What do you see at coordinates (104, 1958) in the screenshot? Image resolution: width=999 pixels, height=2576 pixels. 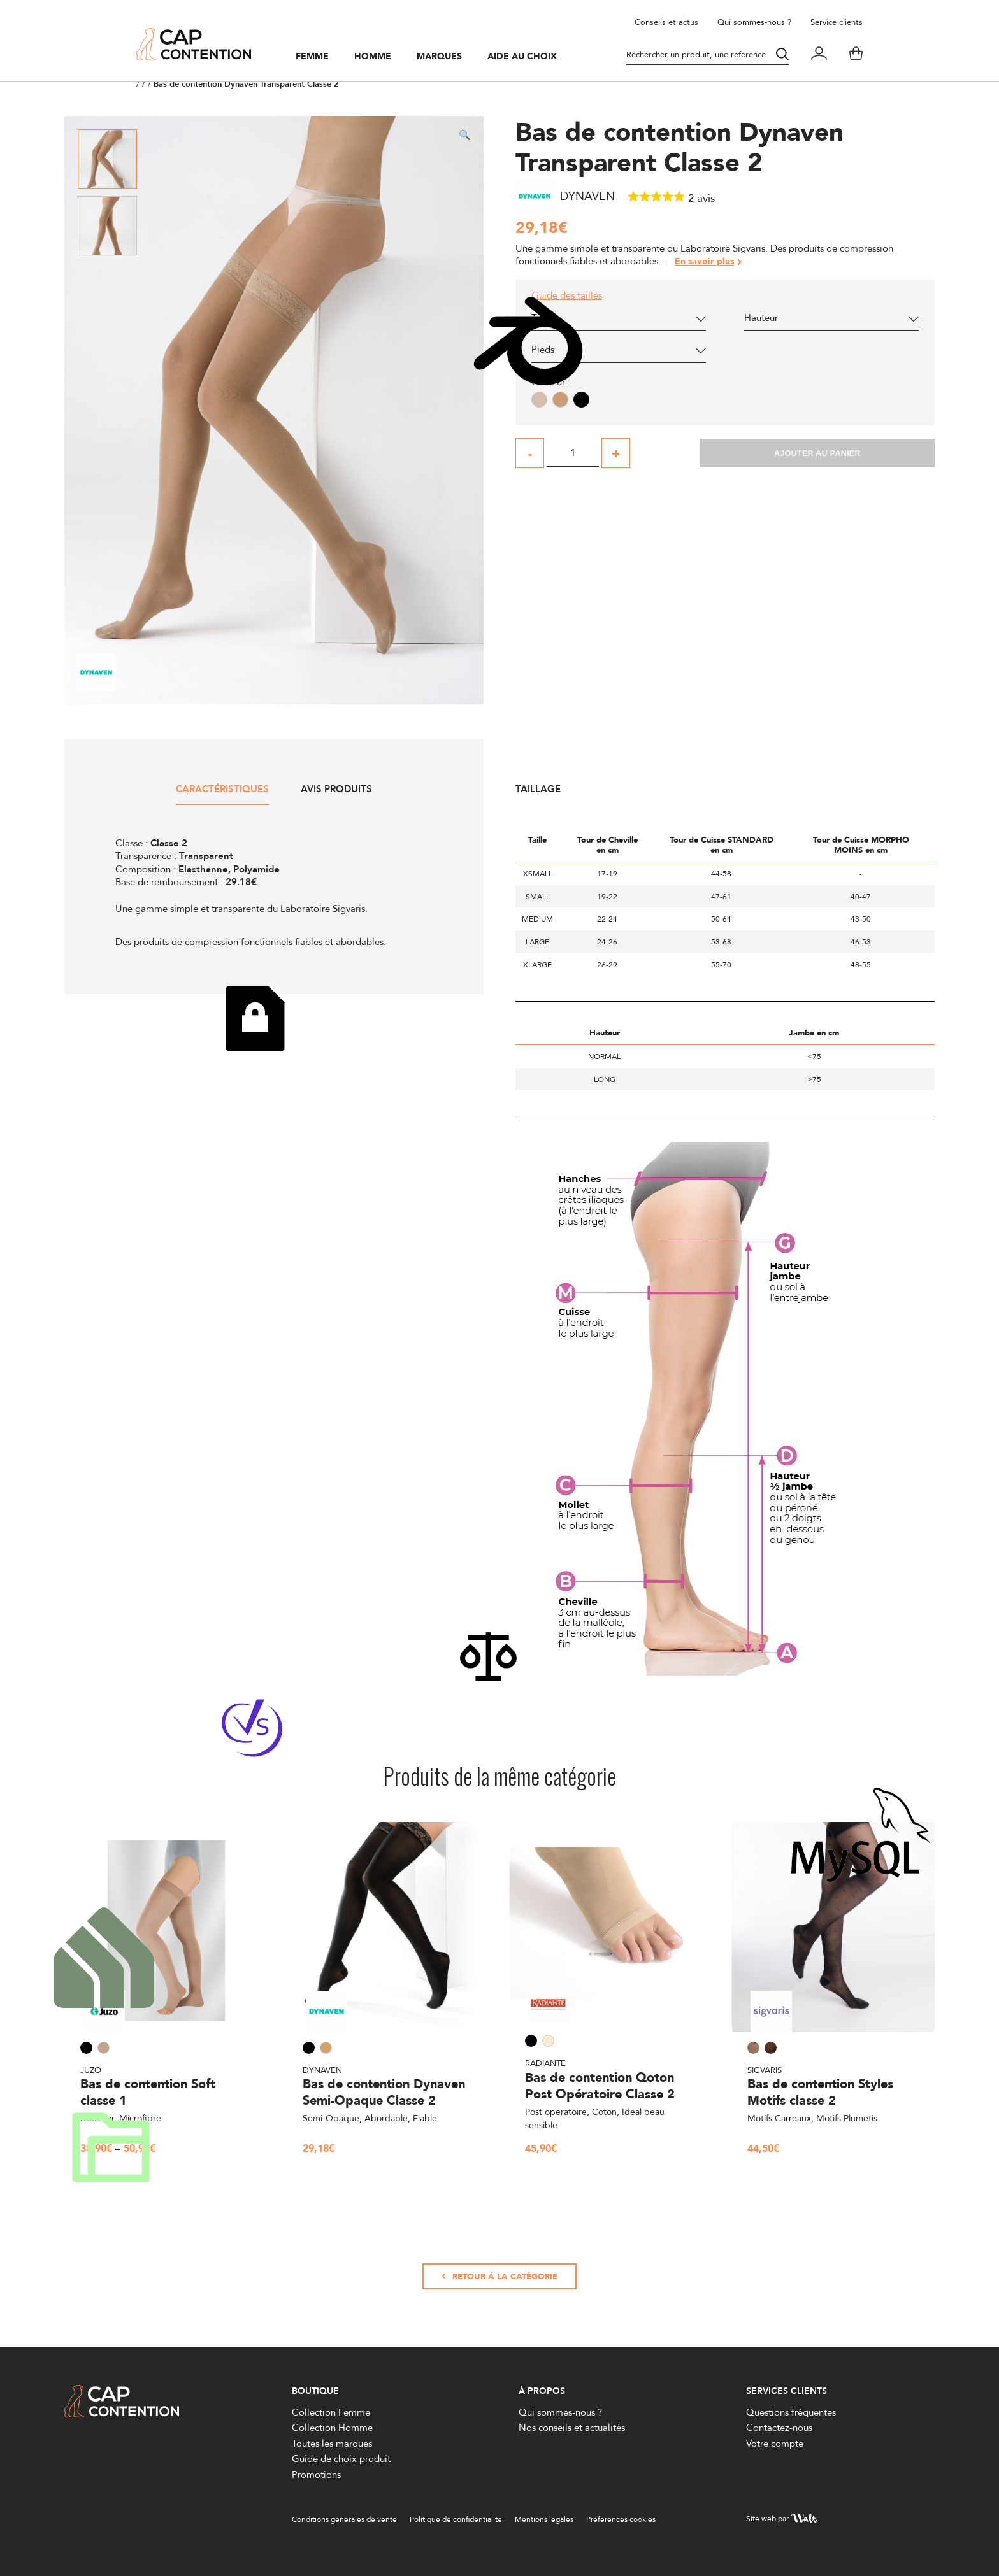 I see `open the kasa smart home app` at bounding box center [104, 1958].